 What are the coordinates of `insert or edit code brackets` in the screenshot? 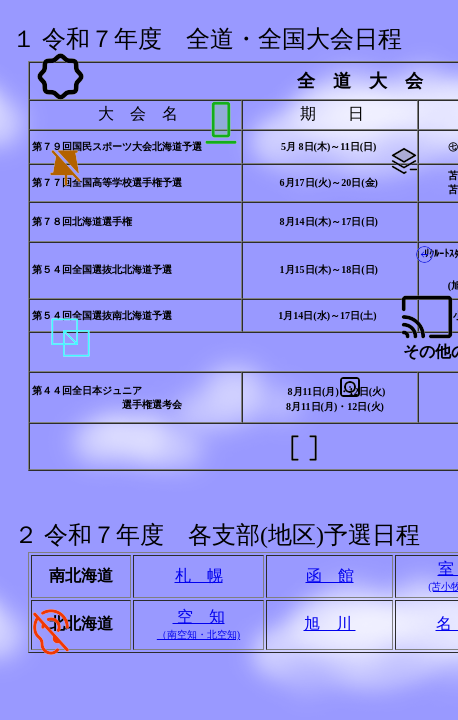 It's located at (304, 448).